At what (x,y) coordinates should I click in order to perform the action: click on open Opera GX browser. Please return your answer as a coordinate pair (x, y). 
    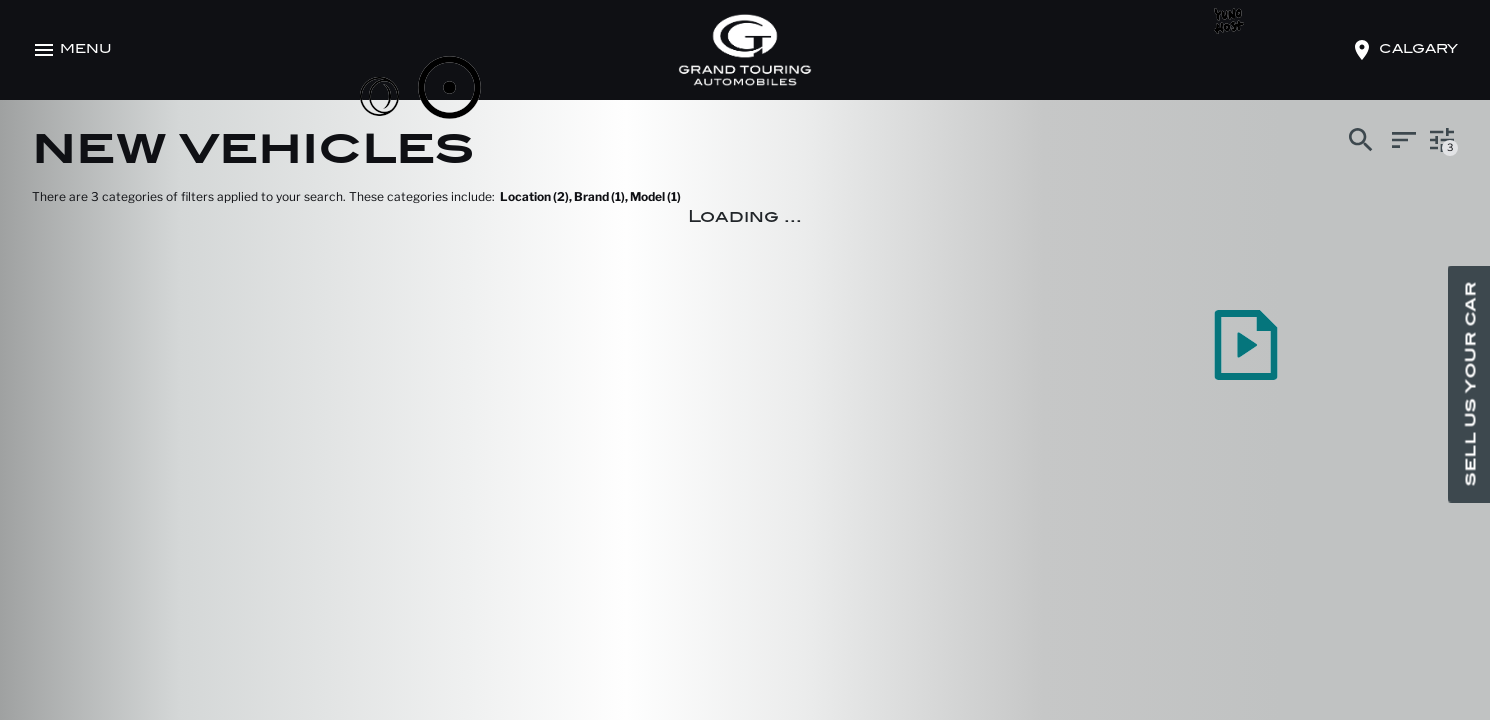
    Looking at the image, I should click on (379, 96).